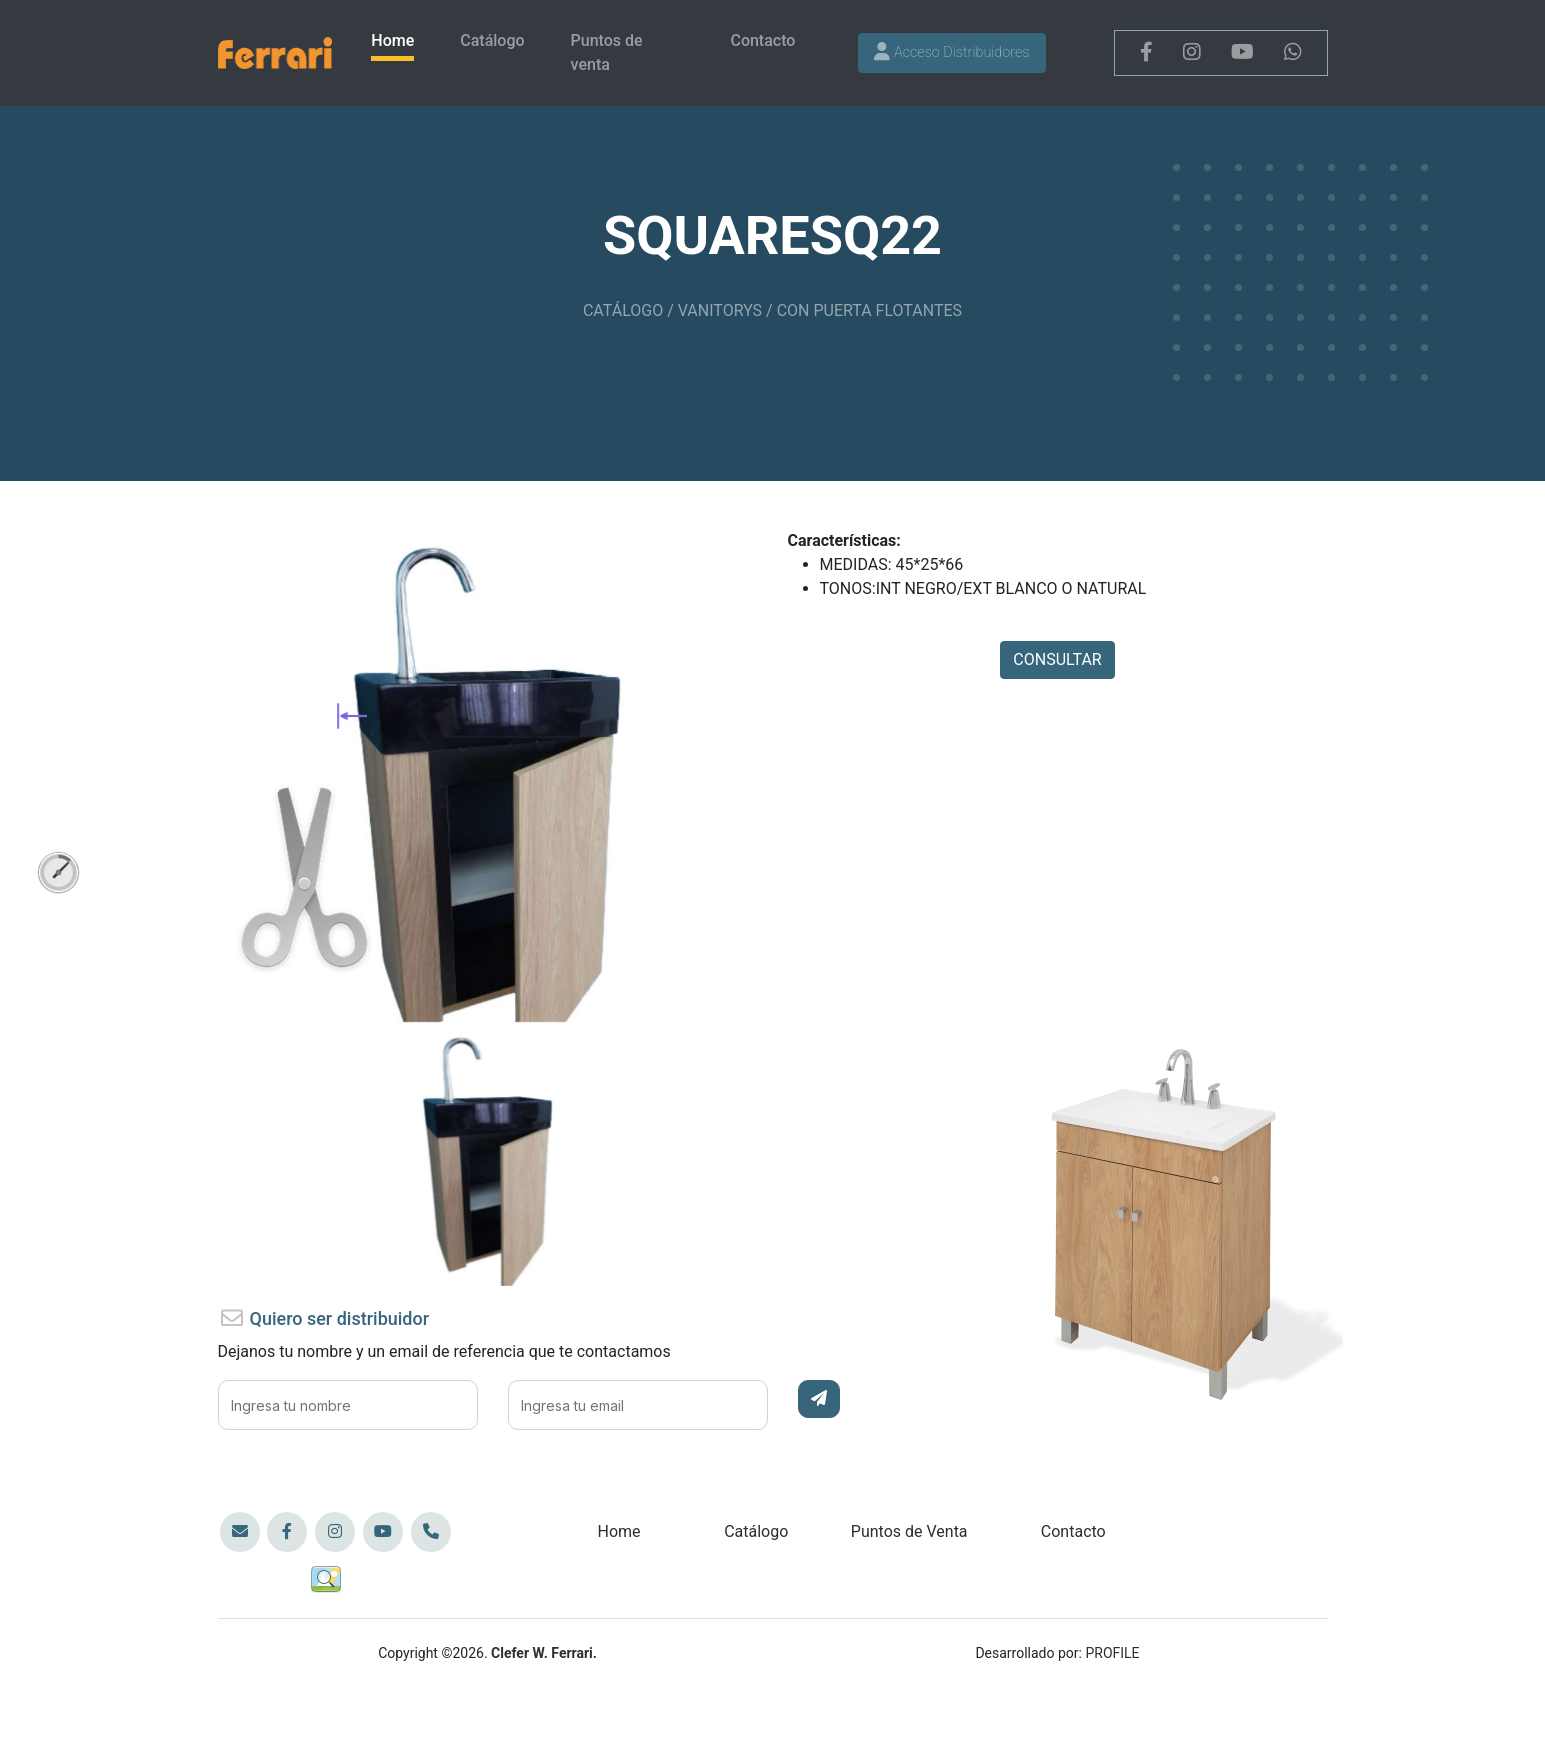 This screenshot has height=1760, width=1545. What do you see at coordinates (58, 872) in the screenshot?
I see `open sysprof system profiler` at bounding box center [58, 872].